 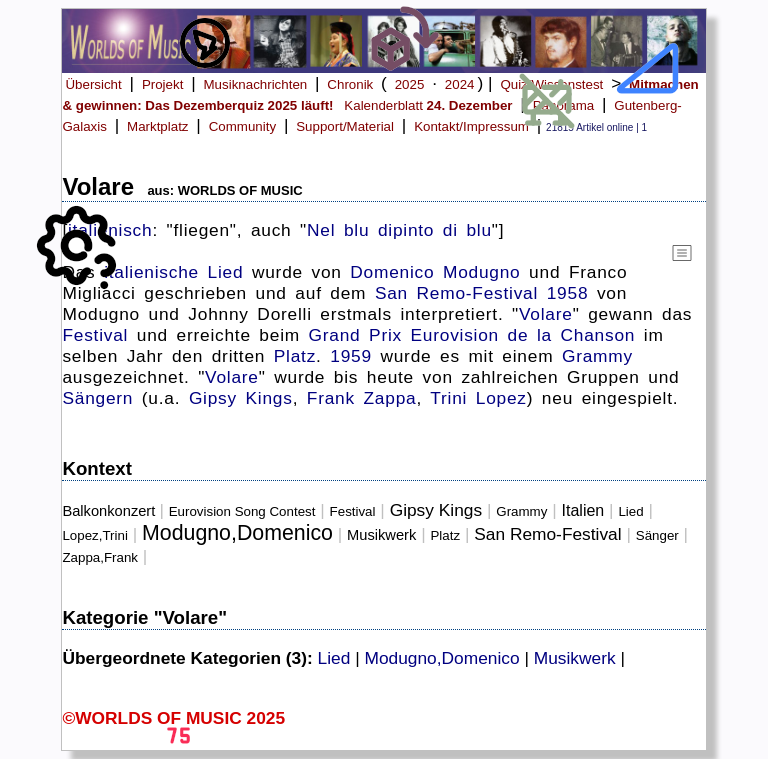 I want to click on play media or start playback, so click(x=647, y=68).